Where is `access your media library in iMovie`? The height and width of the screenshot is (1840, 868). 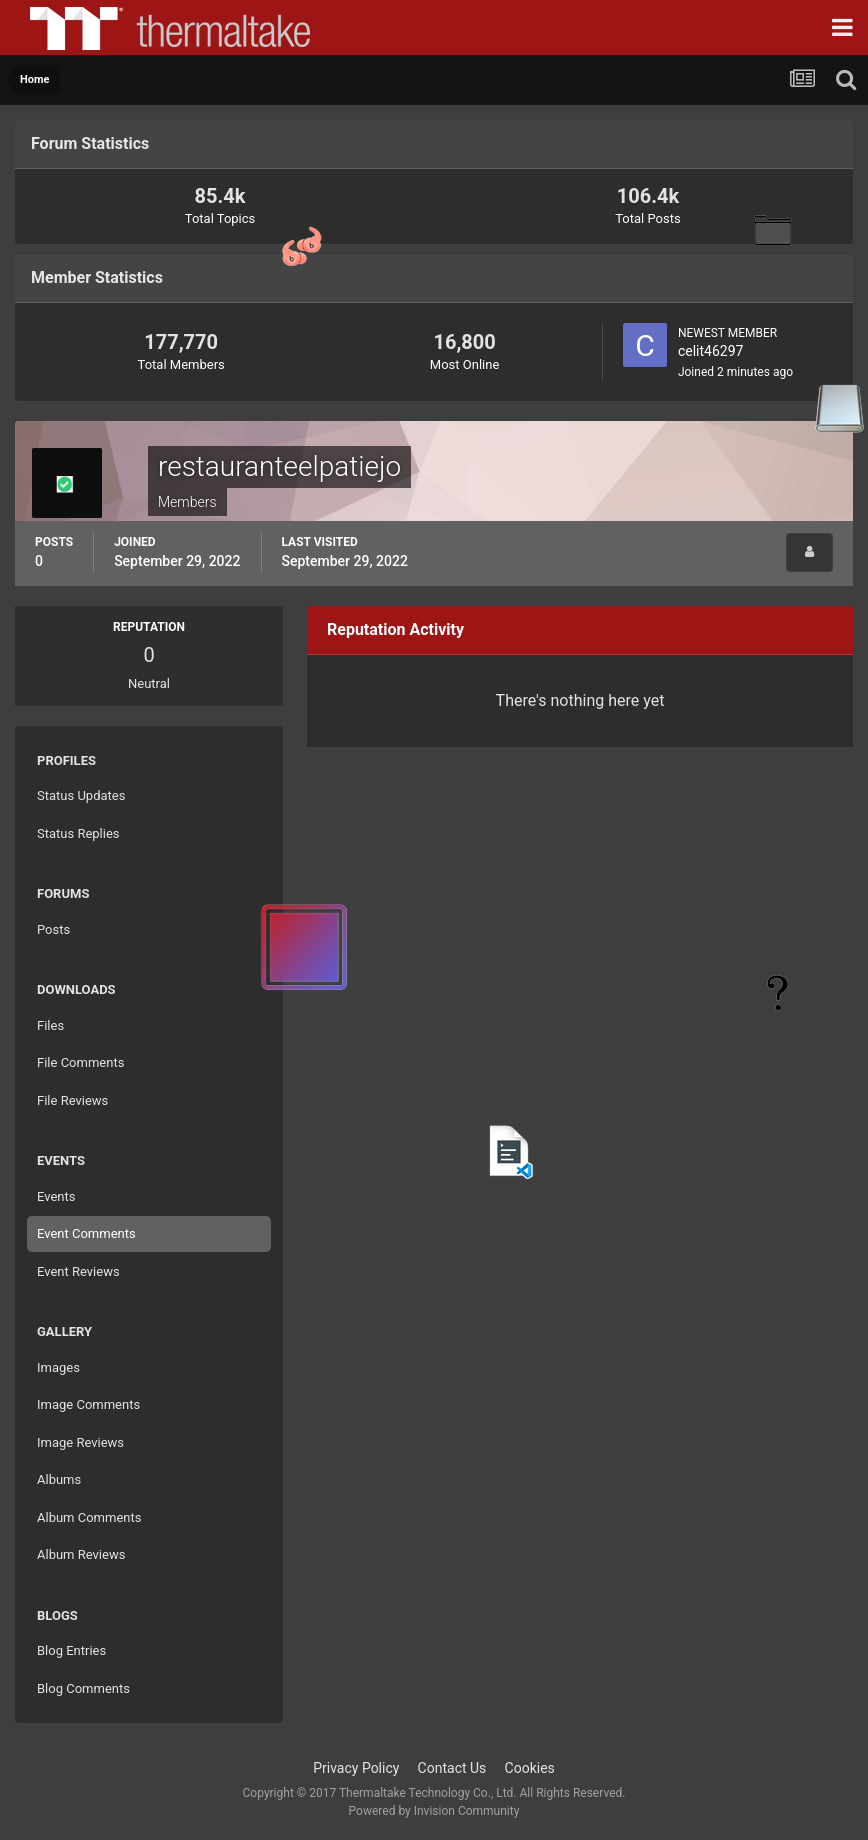
access your media library in iMovie is located at coordinates (304, 947).